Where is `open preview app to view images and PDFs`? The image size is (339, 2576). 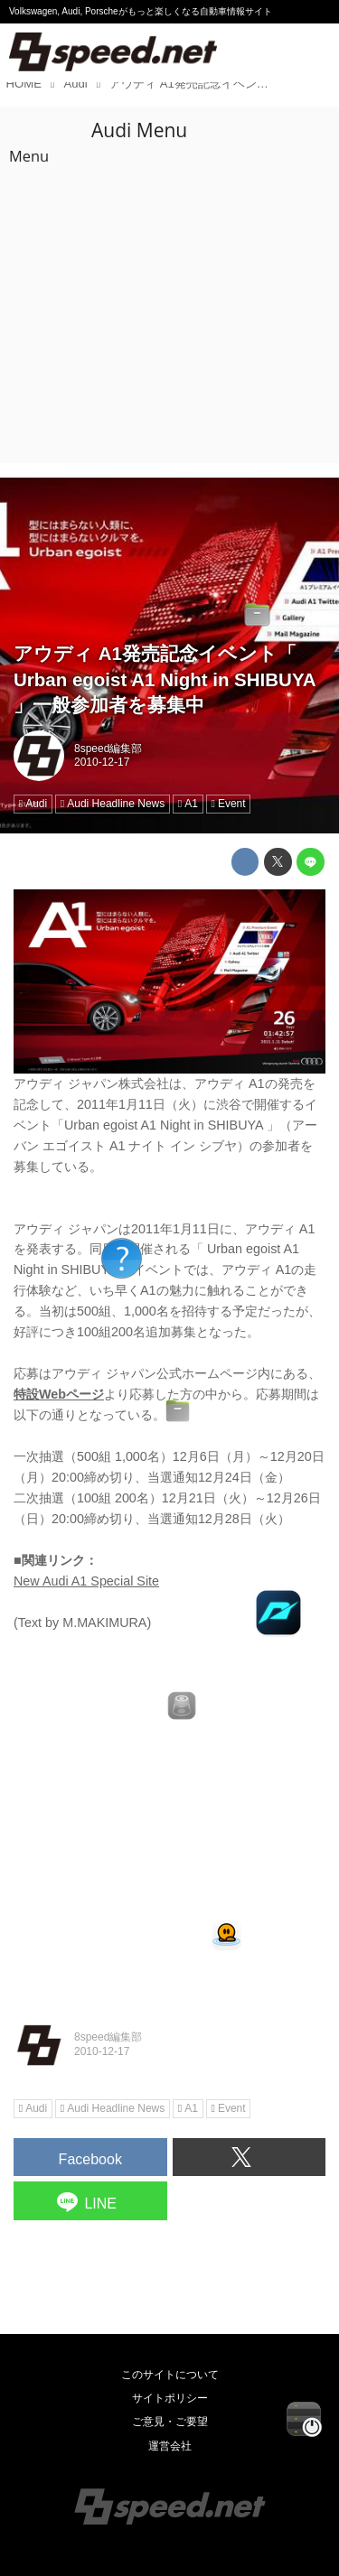 open preview app to view images and PDFs is located at coordinates (182, 1706).